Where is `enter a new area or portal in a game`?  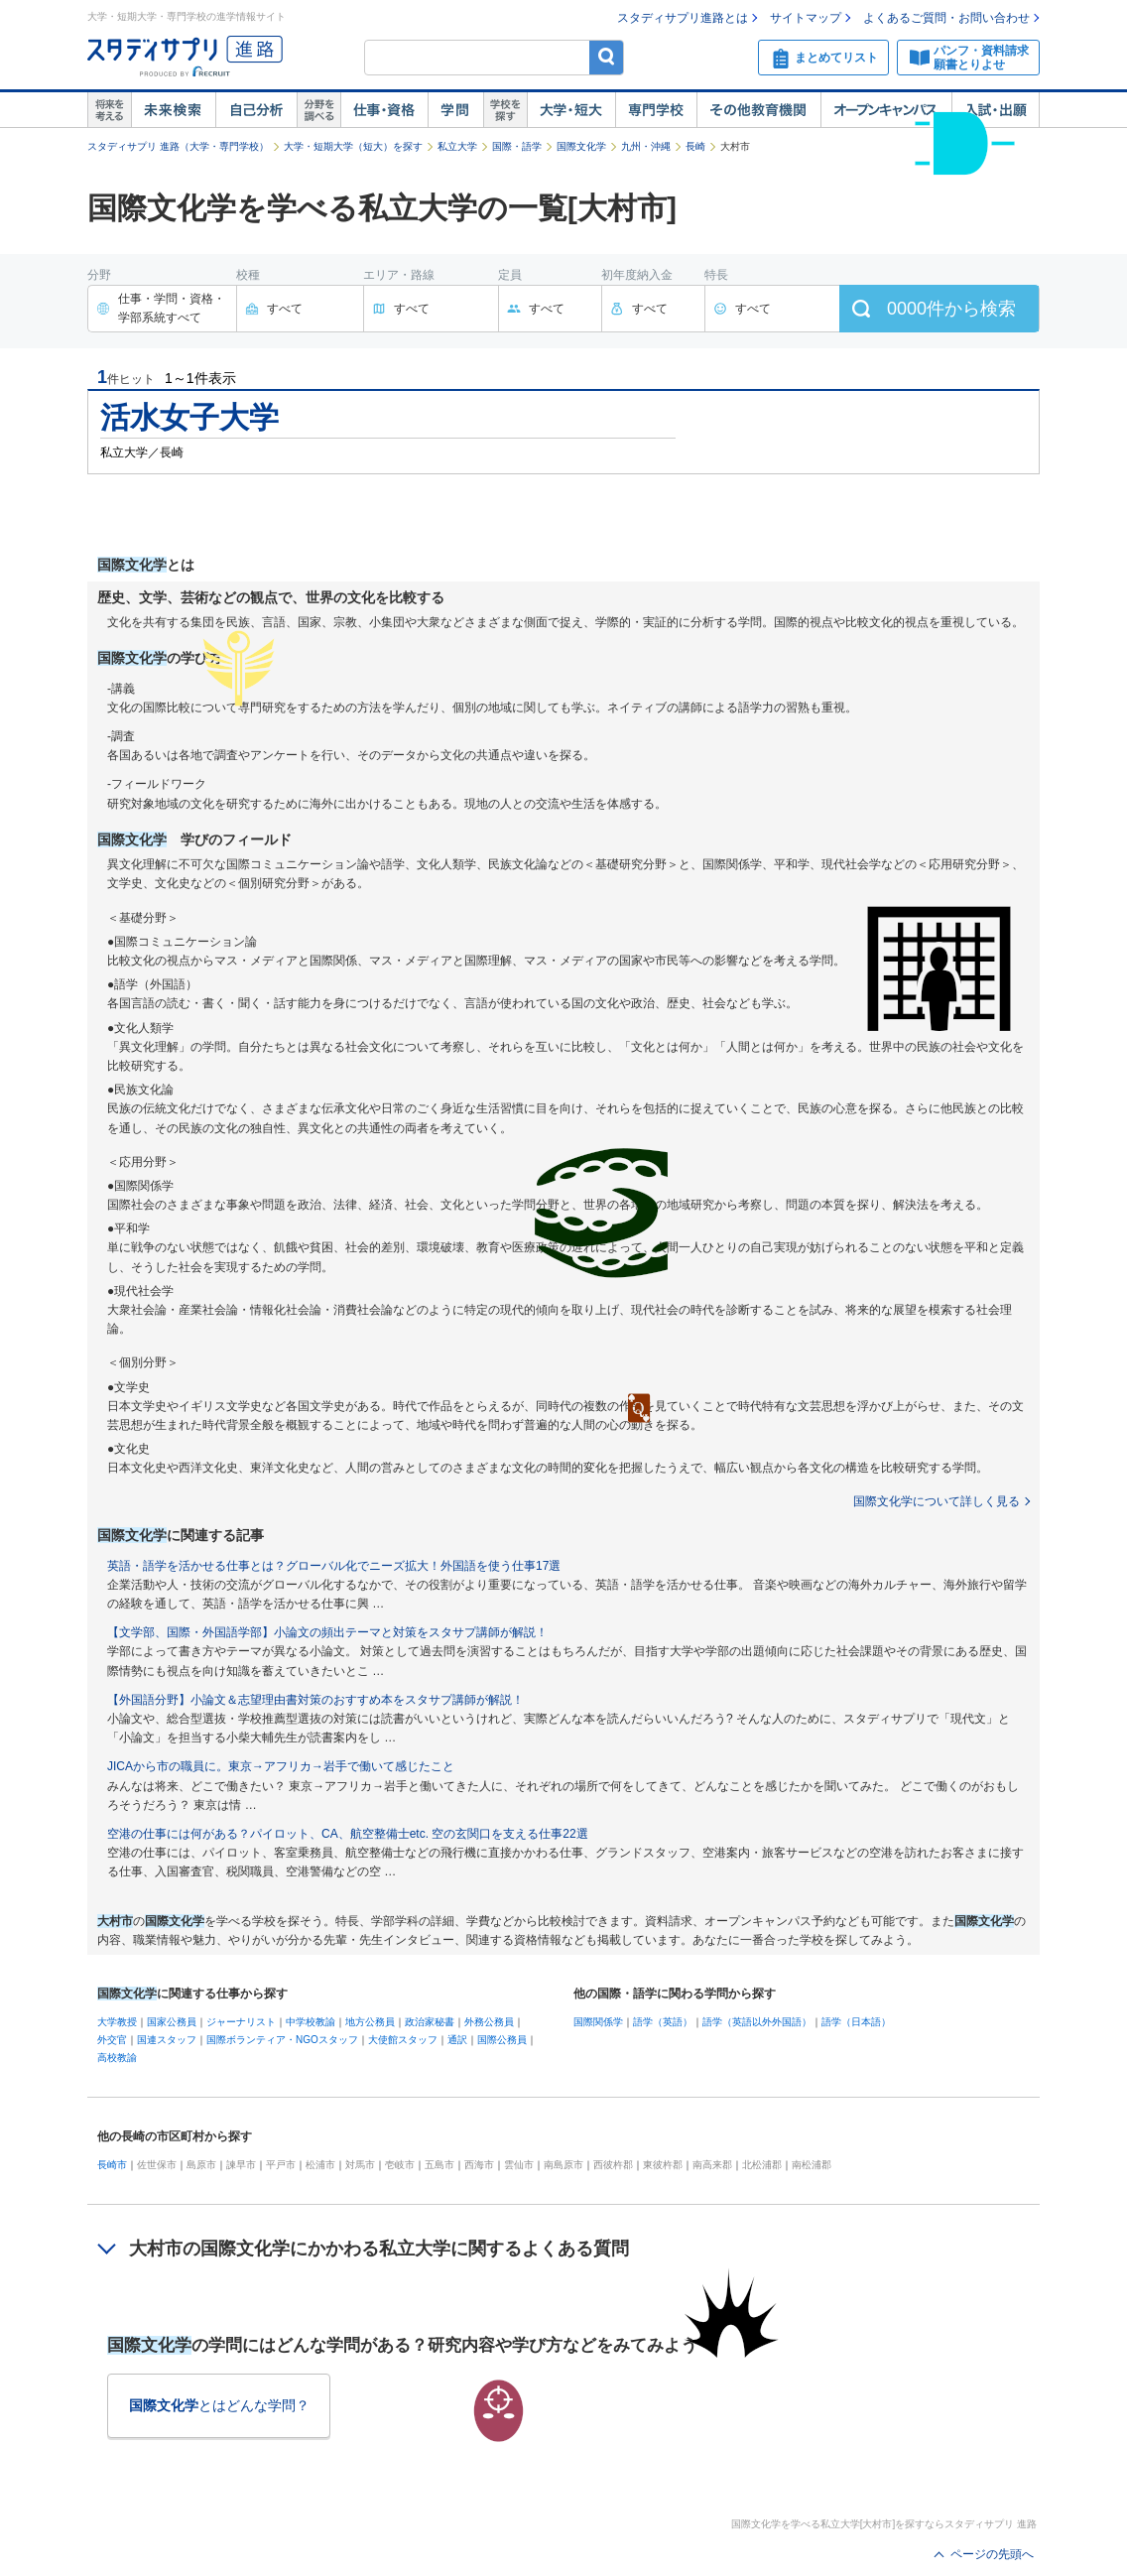 enter a new area or portal in a game is located at coordinates (731, 2314).